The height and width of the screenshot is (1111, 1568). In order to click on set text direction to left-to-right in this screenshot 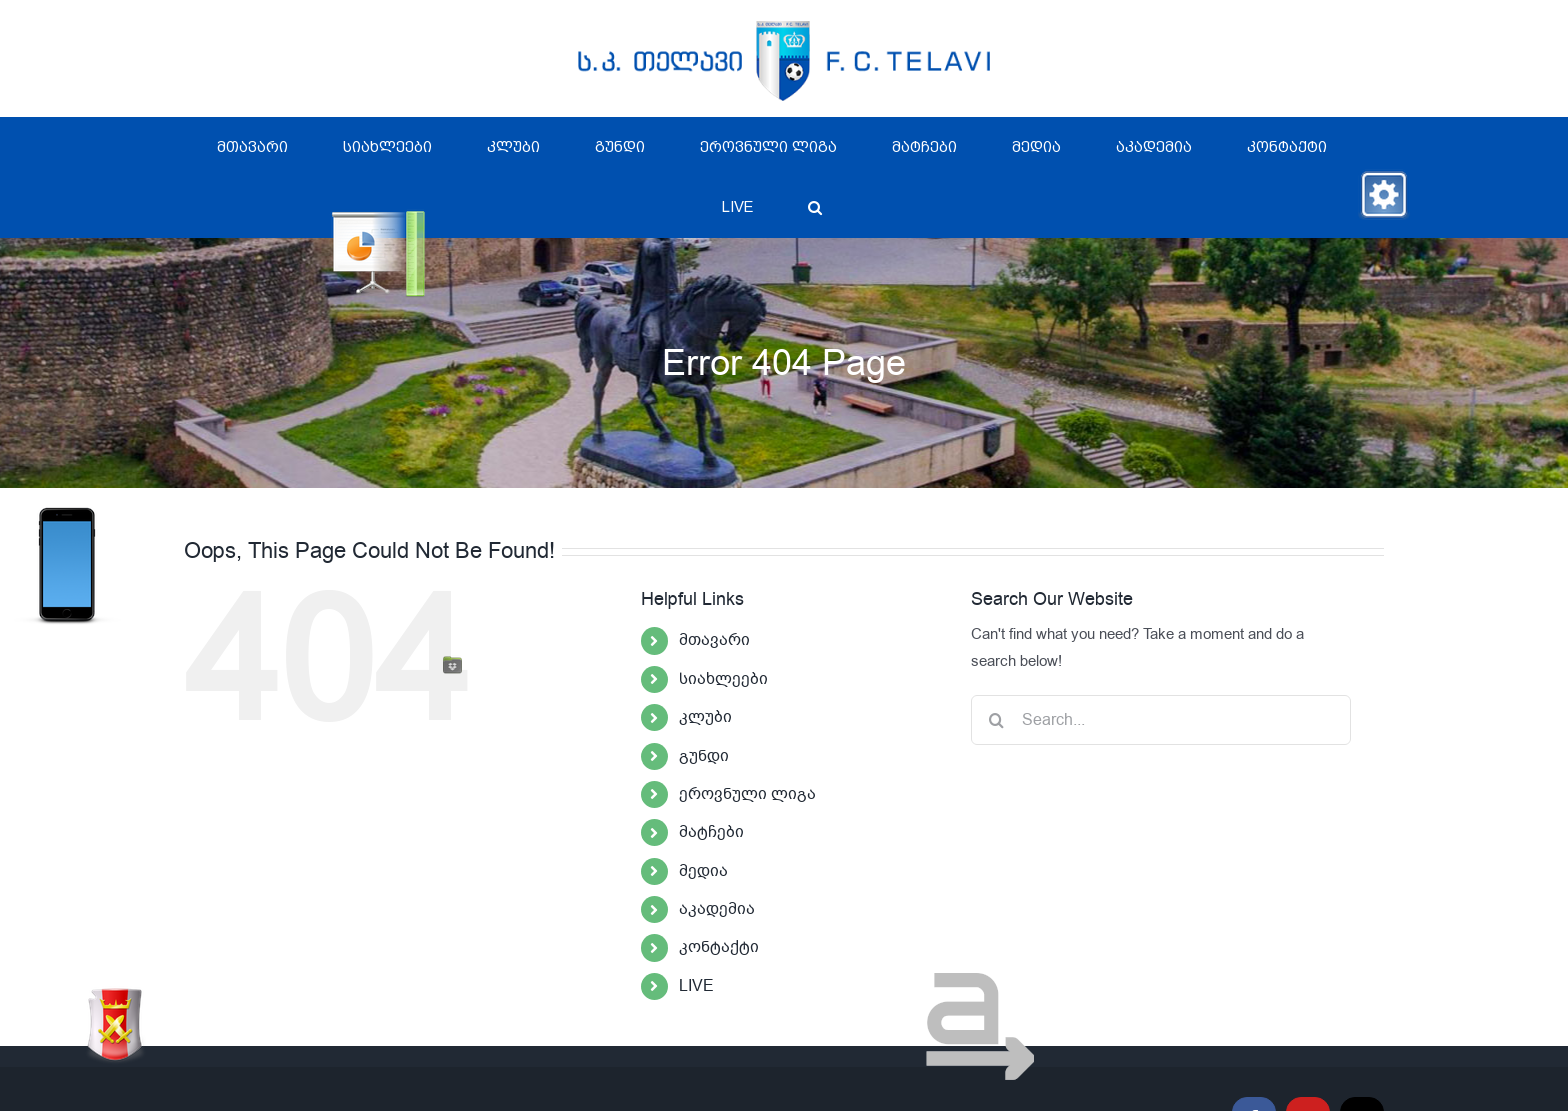, I will do `click(977, 1030)`.